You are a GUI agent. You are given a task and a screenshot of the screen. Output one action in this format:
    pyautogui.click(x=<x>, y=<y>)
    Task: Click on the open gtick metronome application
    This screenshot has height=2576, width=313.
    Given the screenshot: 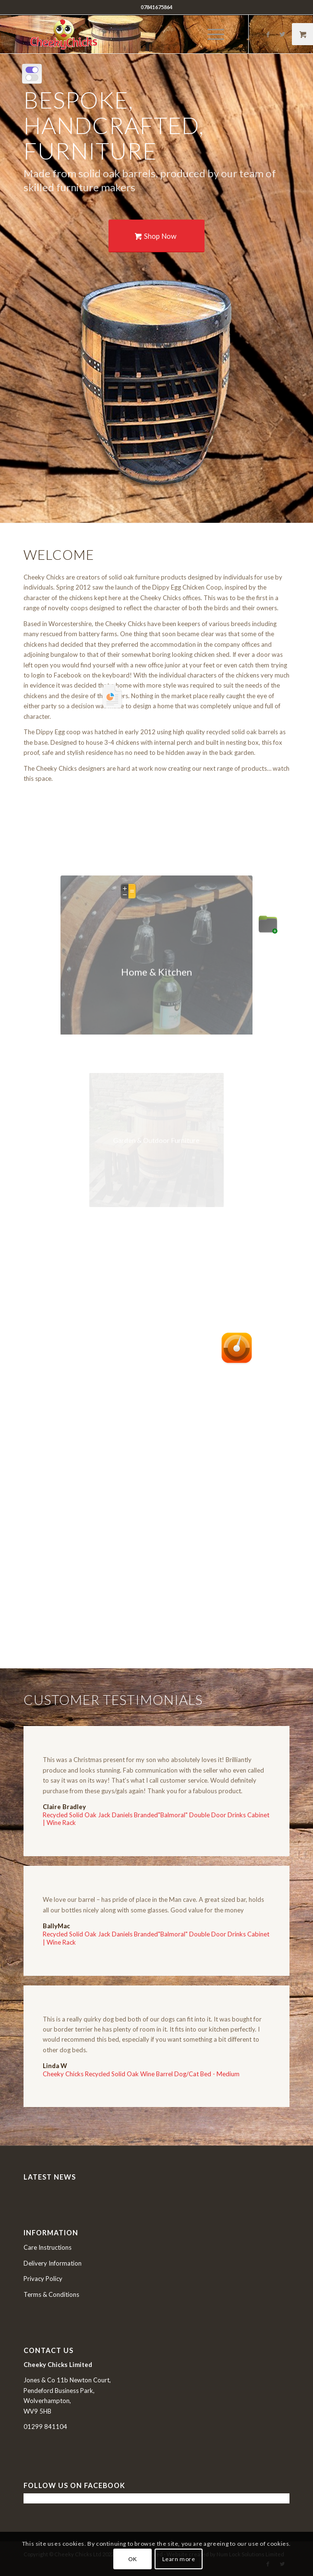 What is the action you would take?
    pyautogui.click(x=237, y=1348)
    